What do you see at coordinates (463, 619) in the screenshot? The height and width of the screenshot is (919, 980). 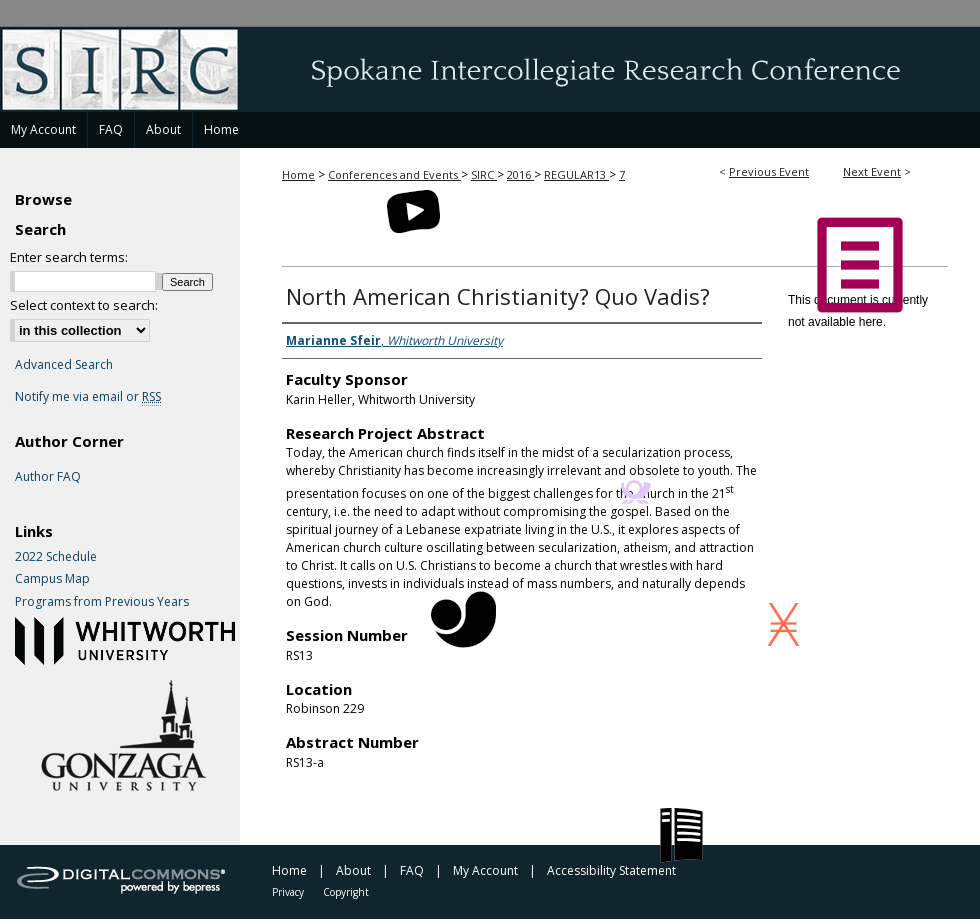 I see `ultralytics company logo` at bounding box center [463, 619].